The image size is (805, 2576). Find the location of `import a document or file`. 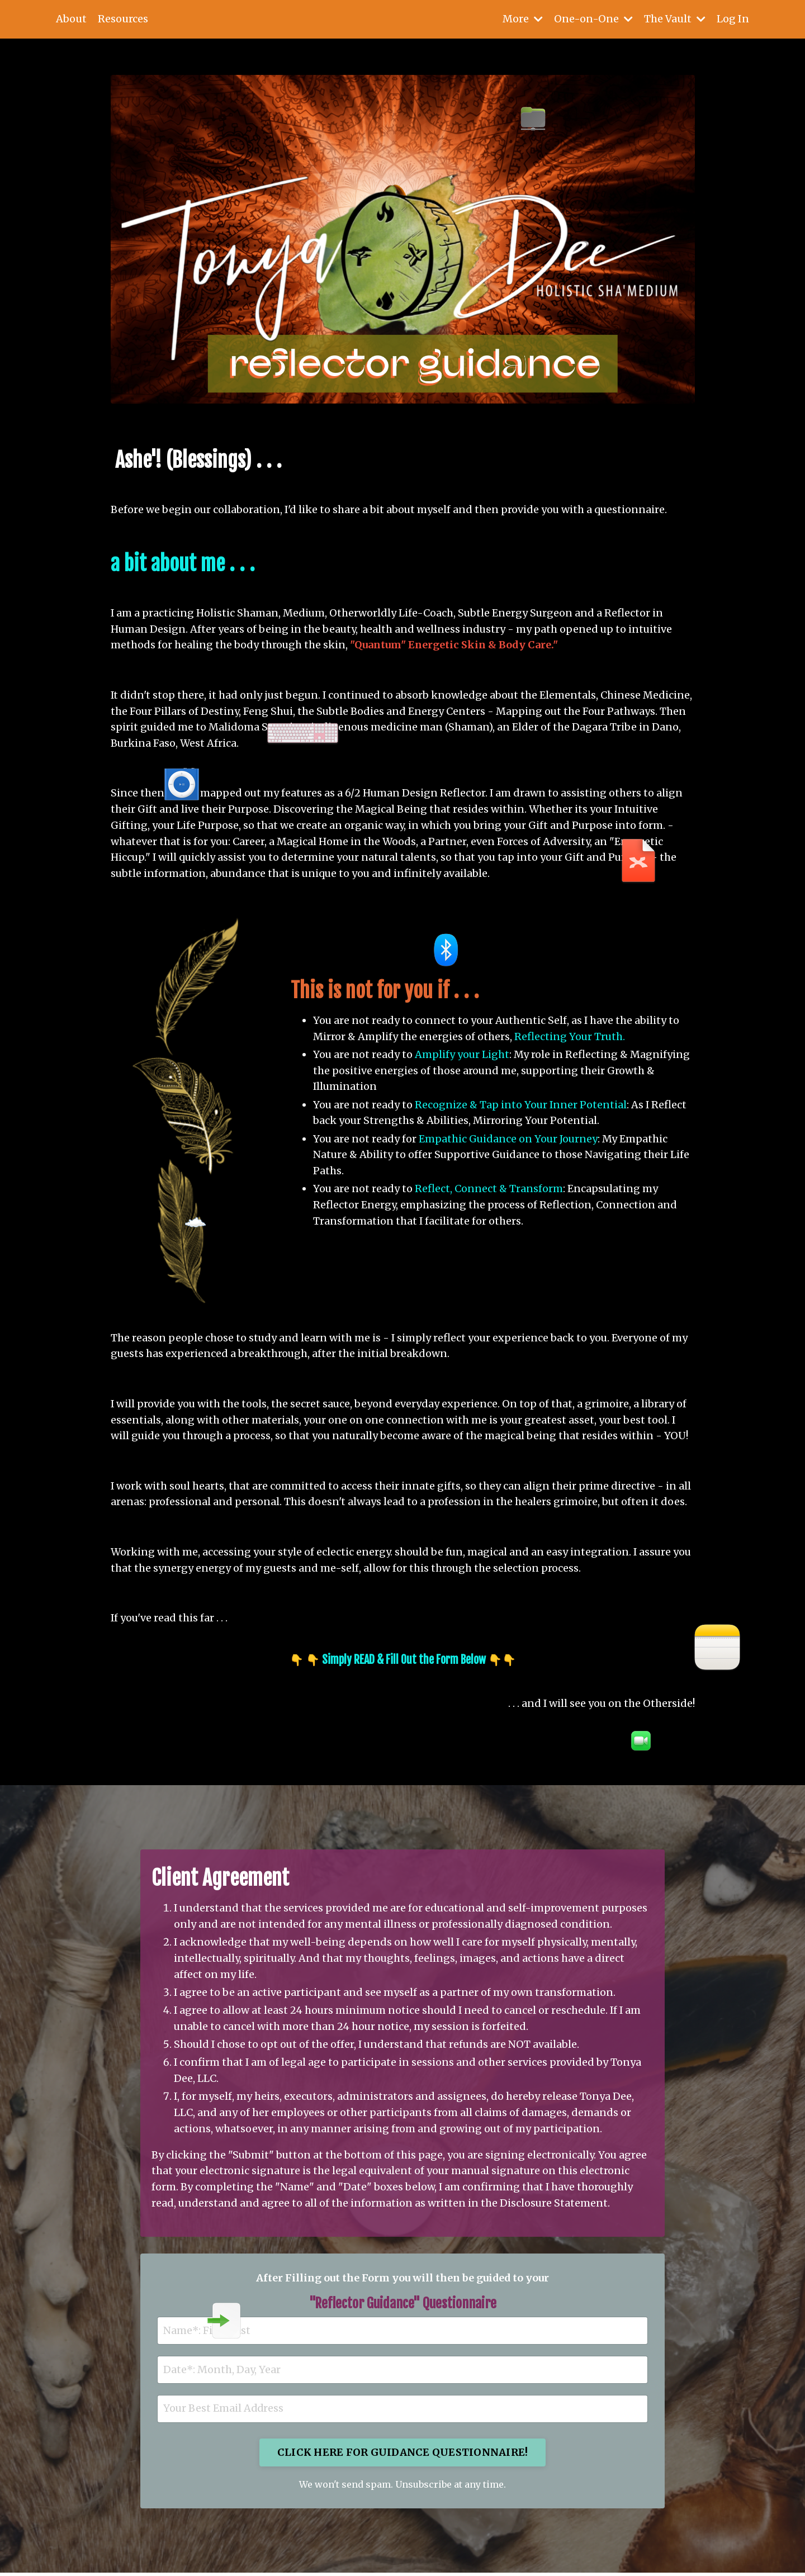

import a document or file is located at coordinates (226, 2321).